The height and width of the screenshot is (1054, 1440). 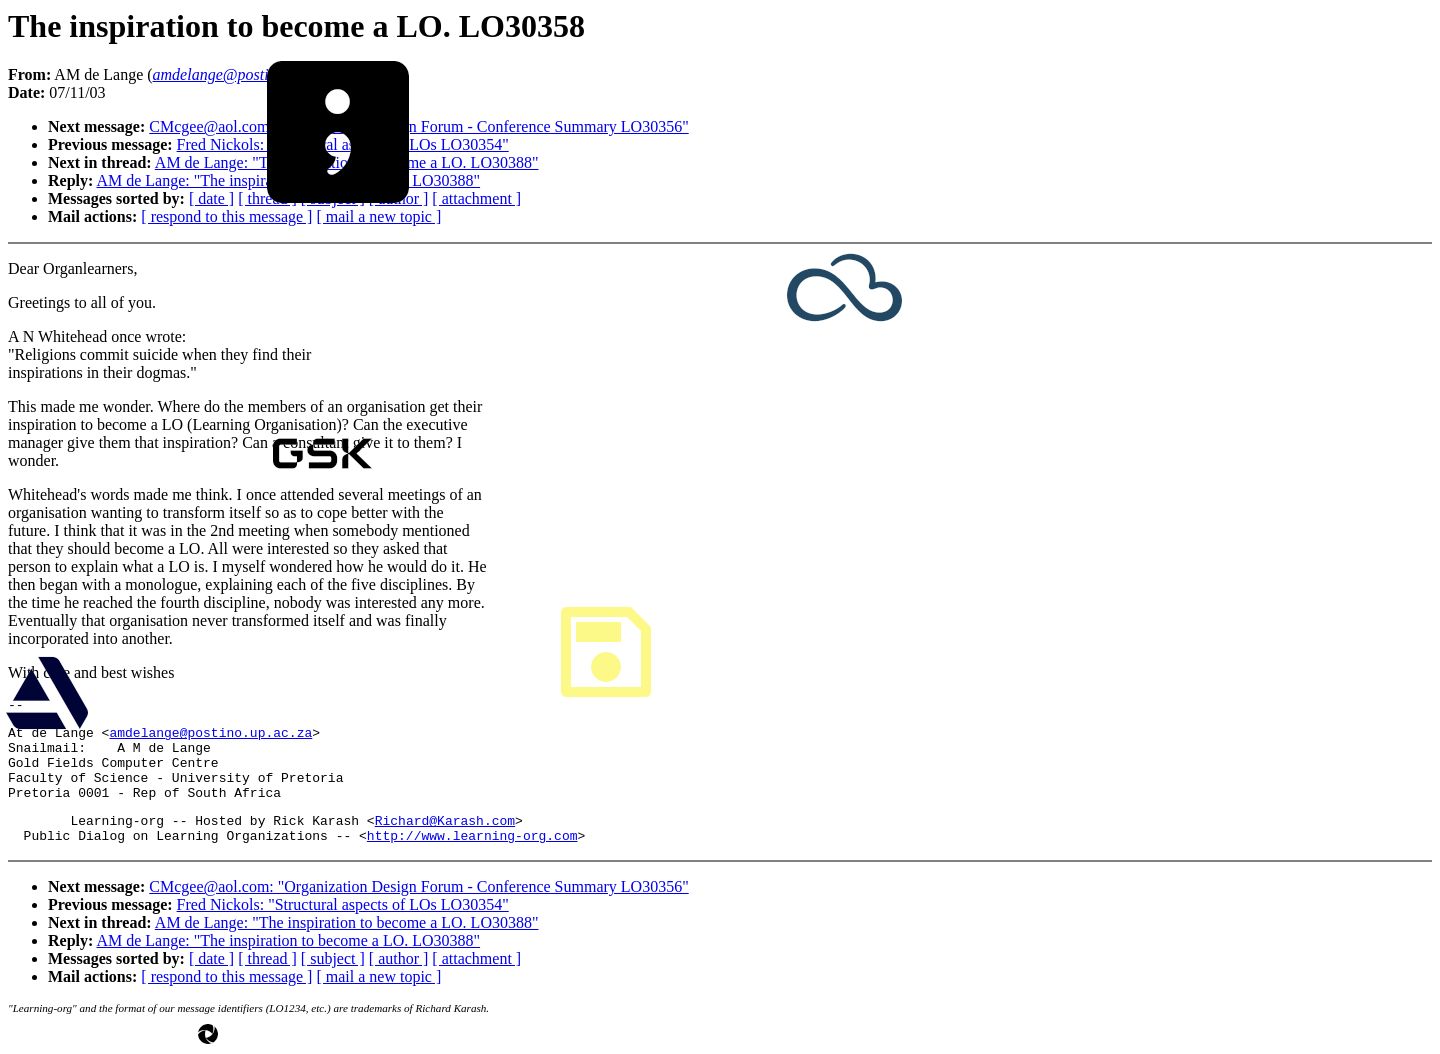 What do you see at coordinates (322, 453) in the screenshot?
I see `GSK (GlaxoSmithKline) company logo` at bounding box center [322, 453].